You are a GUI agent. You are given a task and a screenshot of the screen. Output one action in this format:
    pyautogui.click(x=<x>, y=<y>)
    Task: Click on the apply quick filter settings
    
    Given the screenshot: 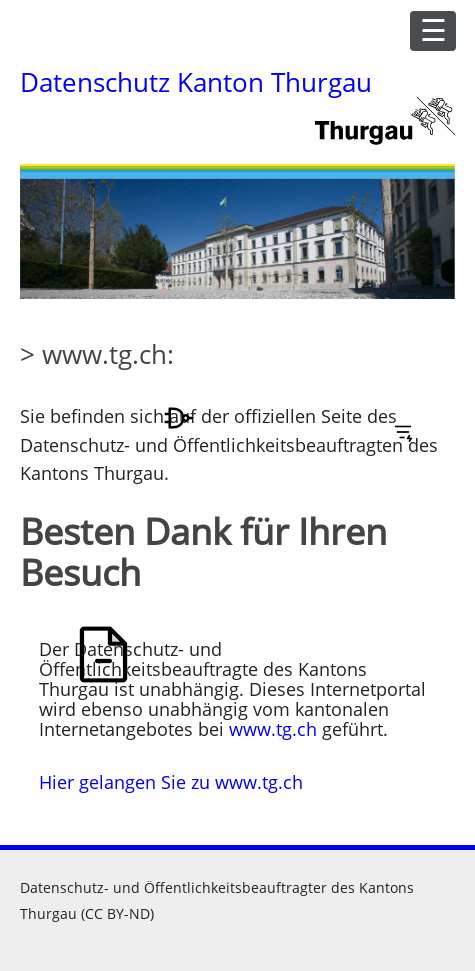 What is the action you would take?
    pyautogui.click(x=403, y=432)
    